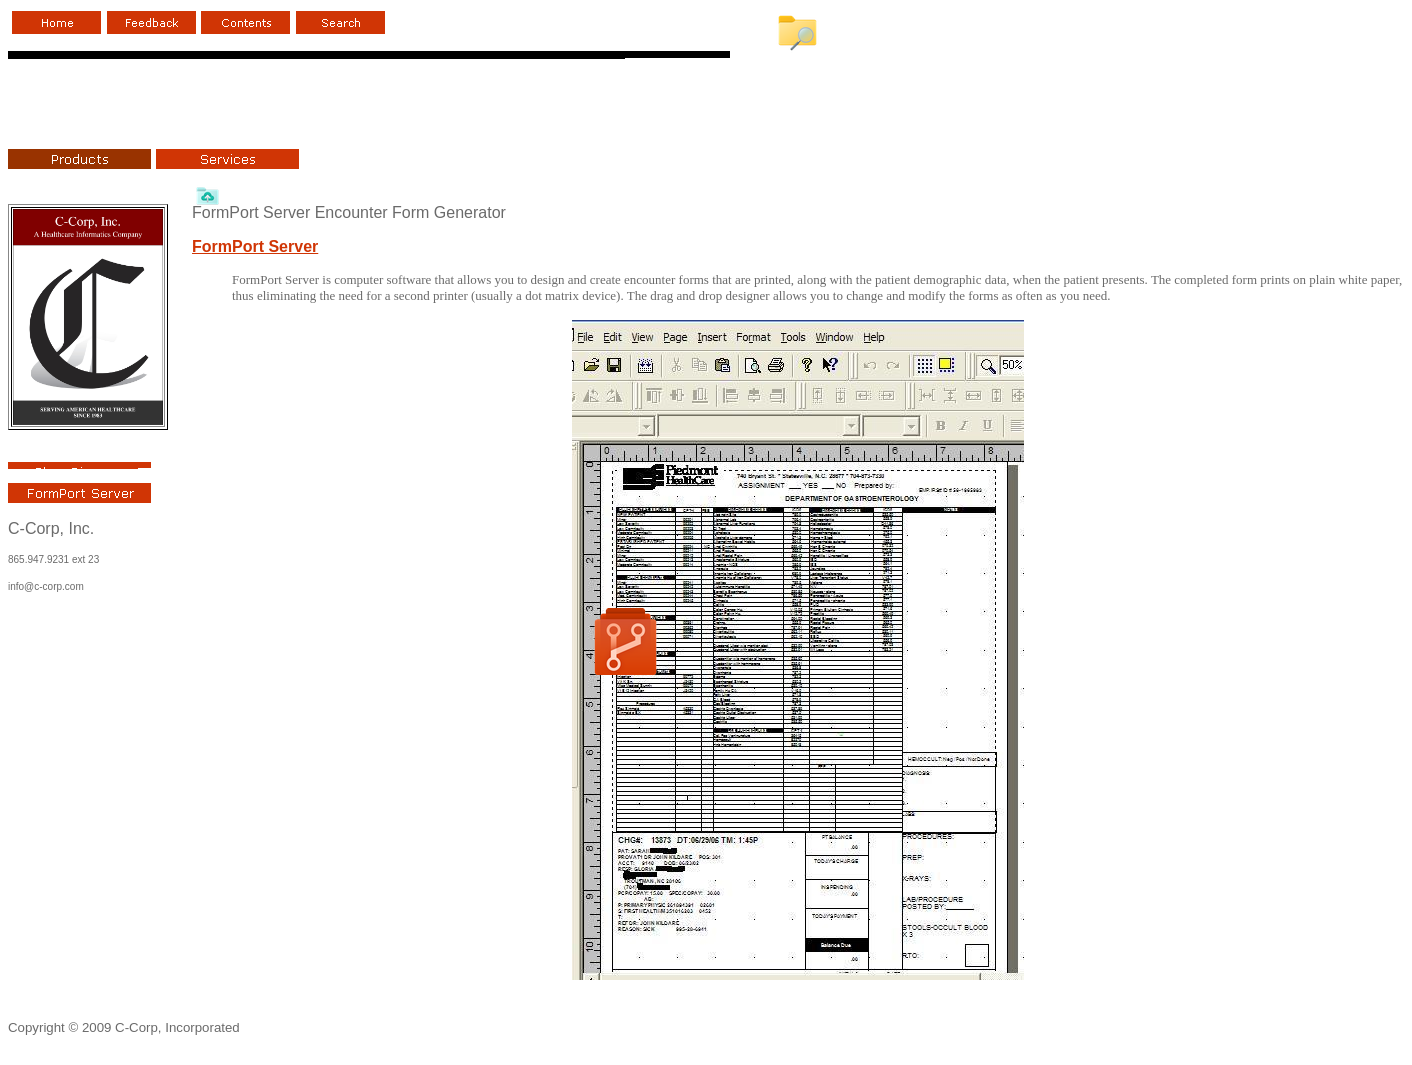 The height and width of the screenshot is (1065, 1412). I want to click on search within folder contents, so click(797, 31).